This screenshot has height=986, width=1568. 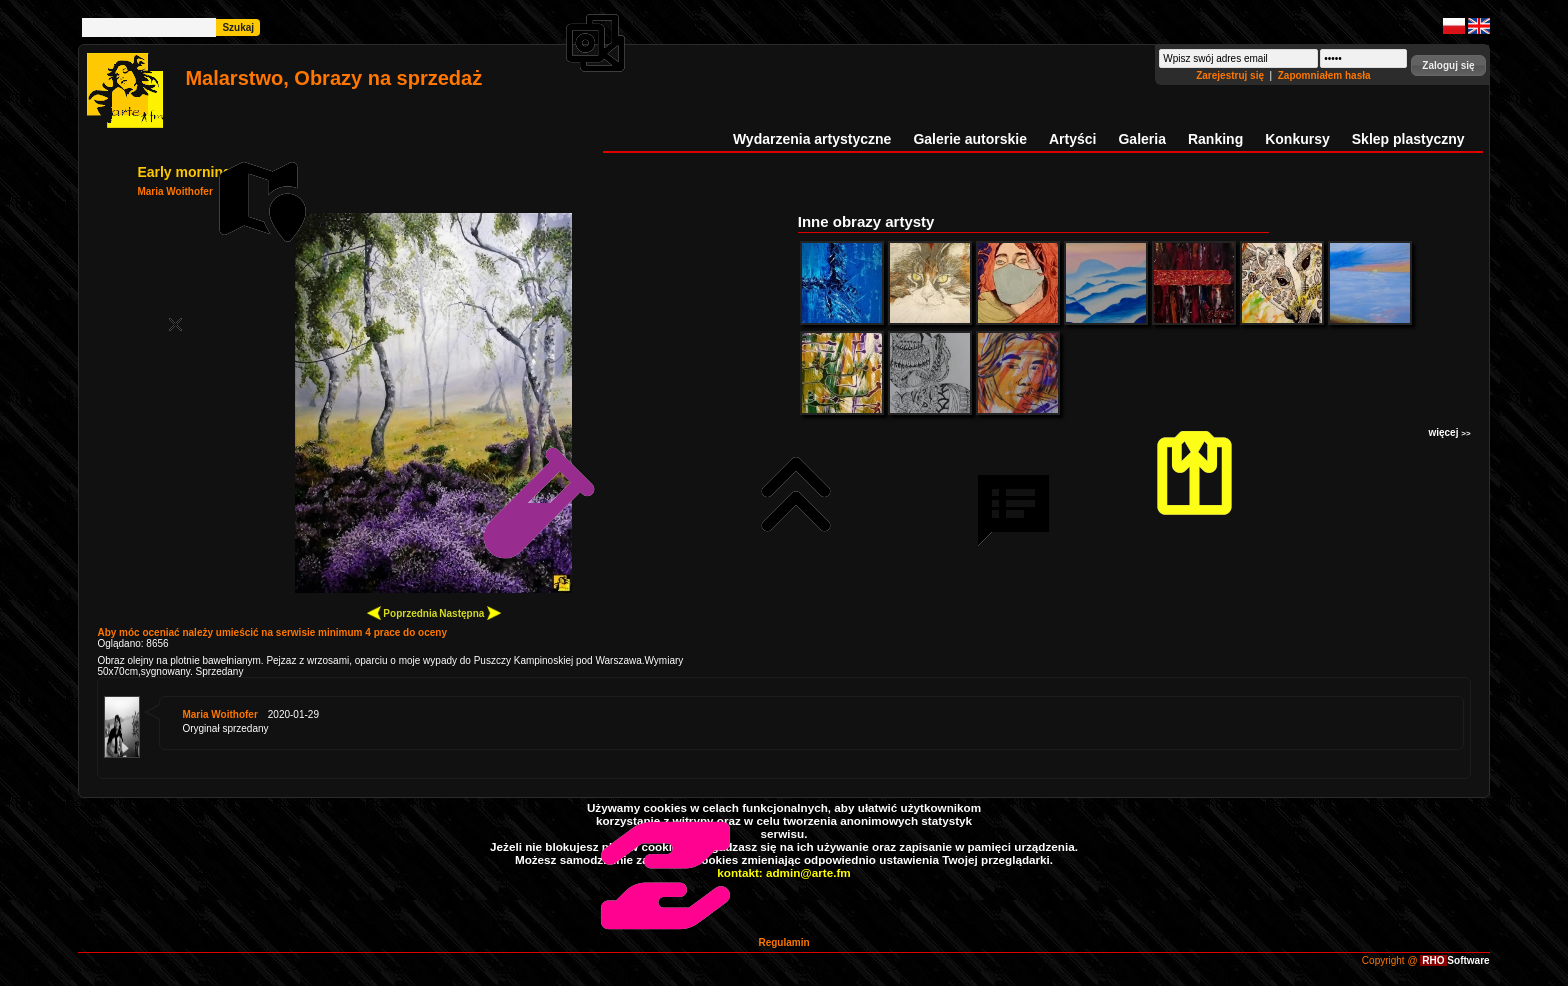 I want to click on view speaker notes or presentation notes, so click(x=1013, y=510).